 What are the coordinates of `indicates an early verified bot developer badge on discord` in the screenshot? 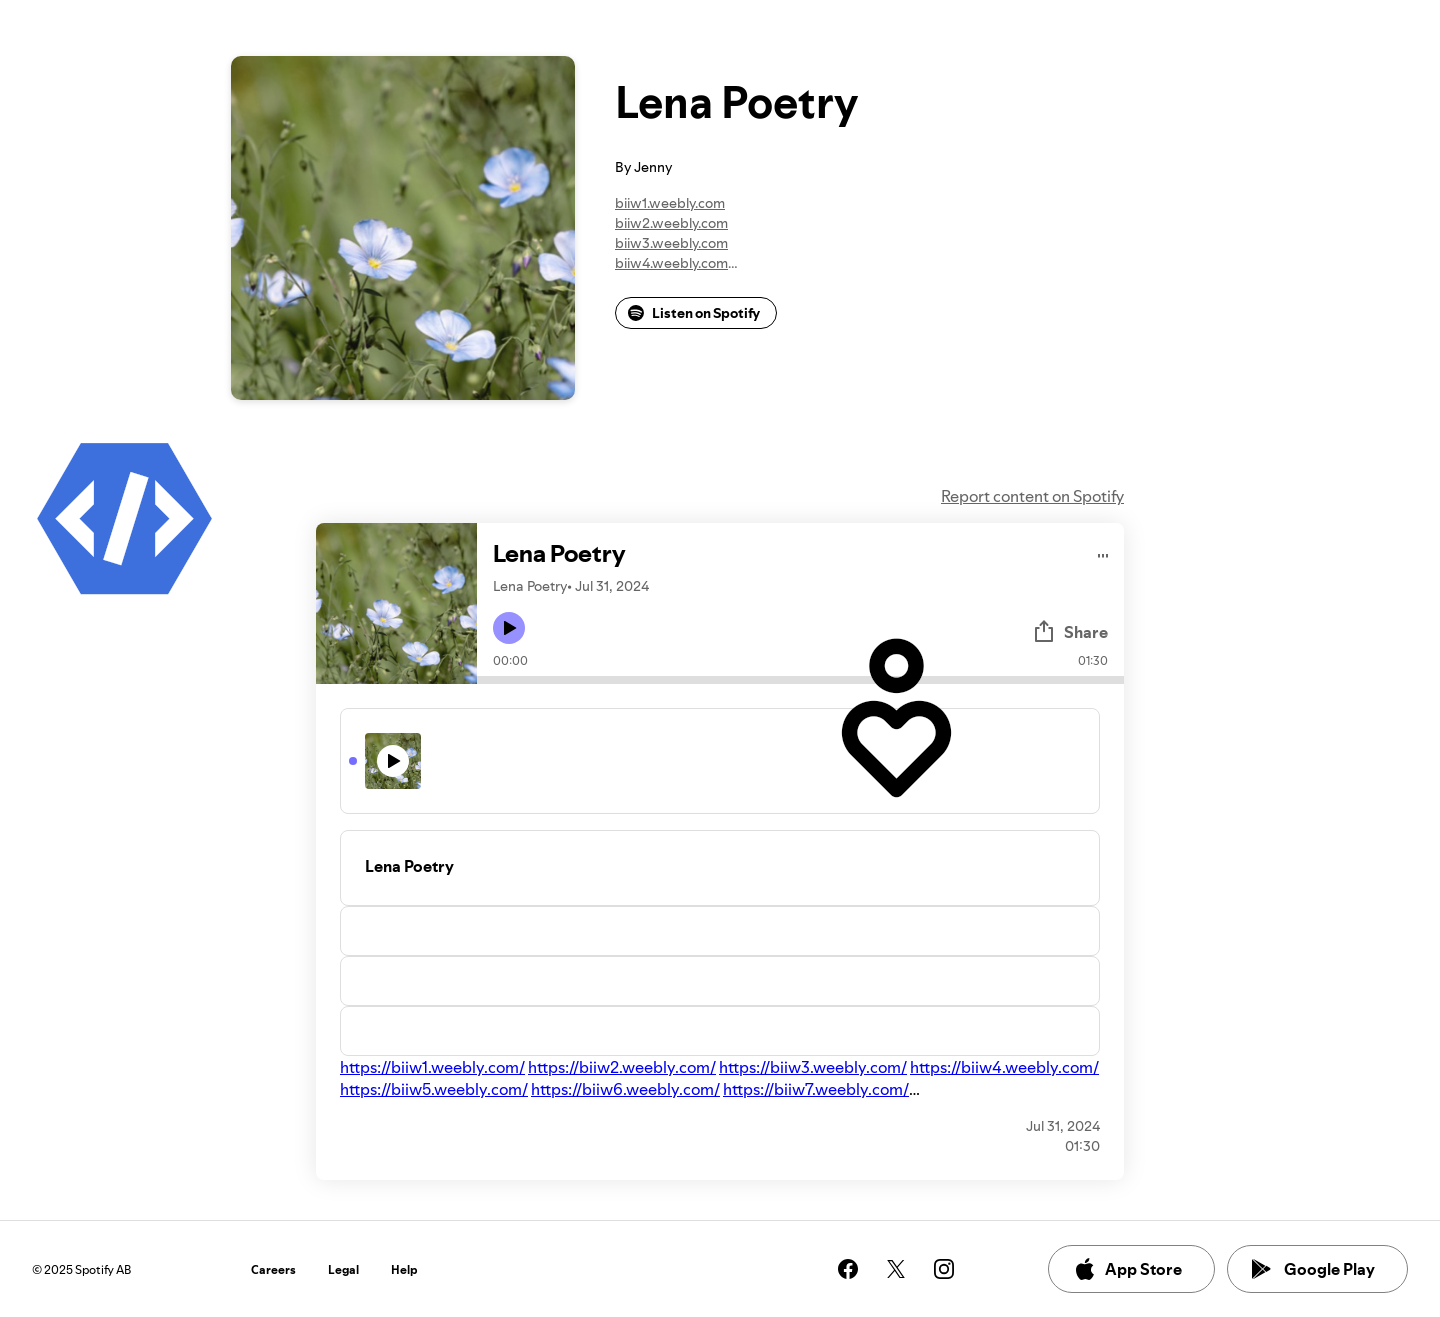 It's located at (125, 519).